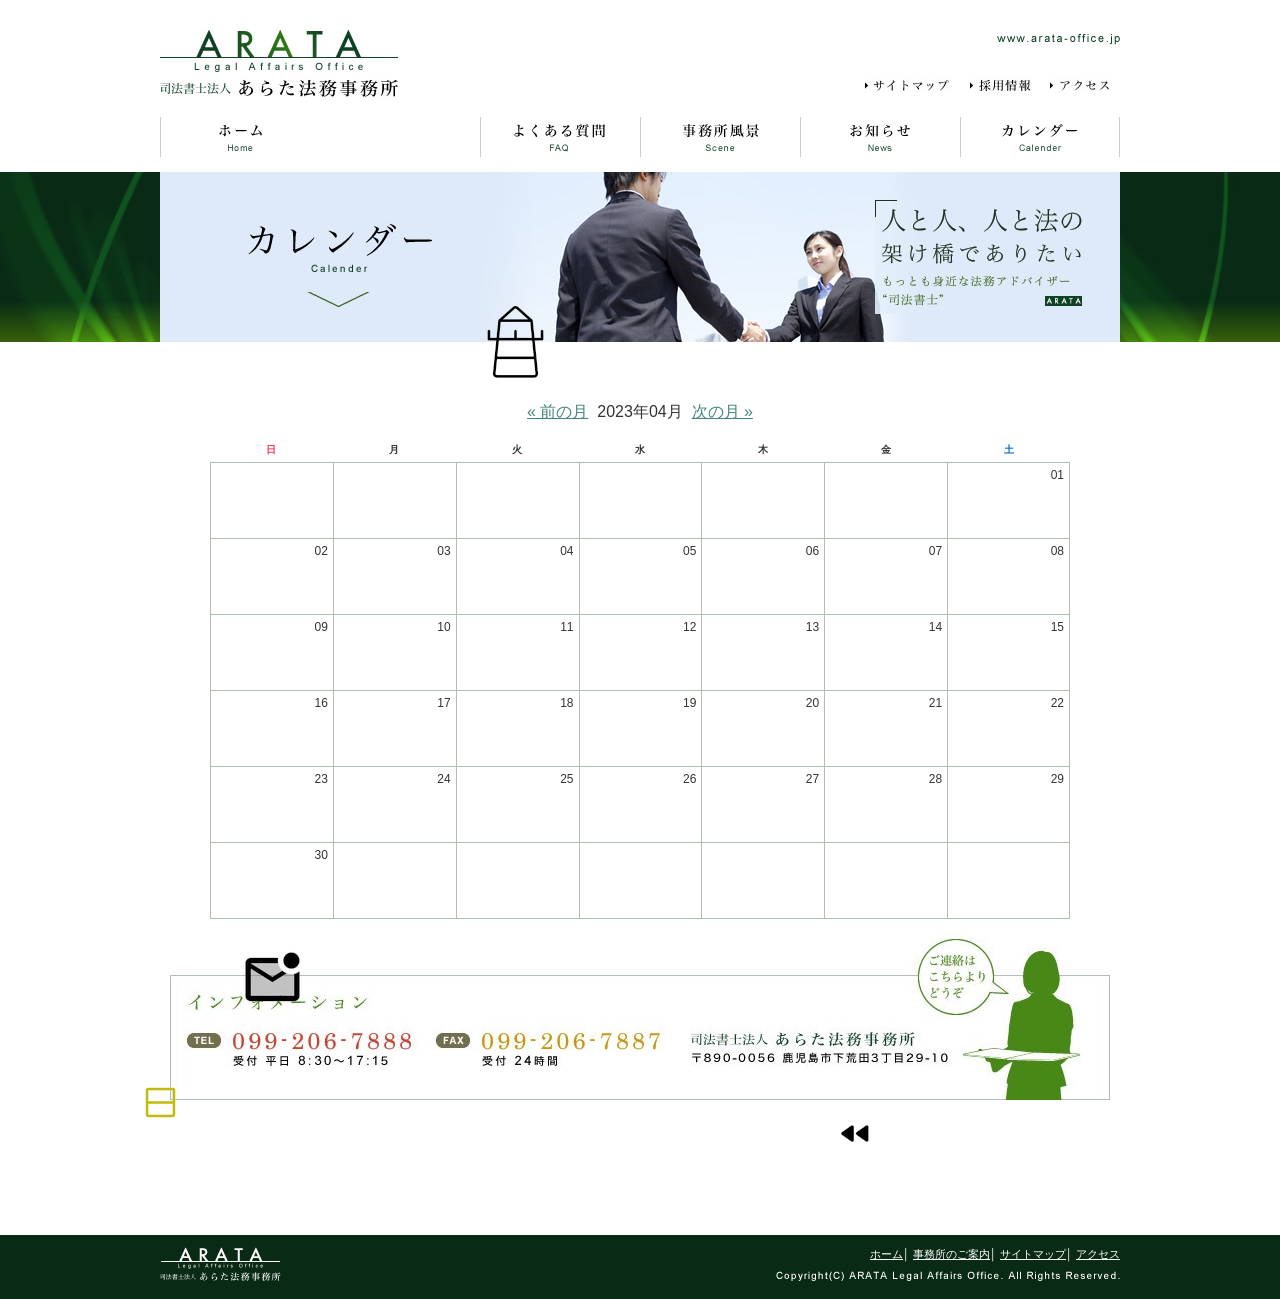 This screenshot has width=1280, height=1299. I want to click on access navigation or guidance features, so click(515, 344).